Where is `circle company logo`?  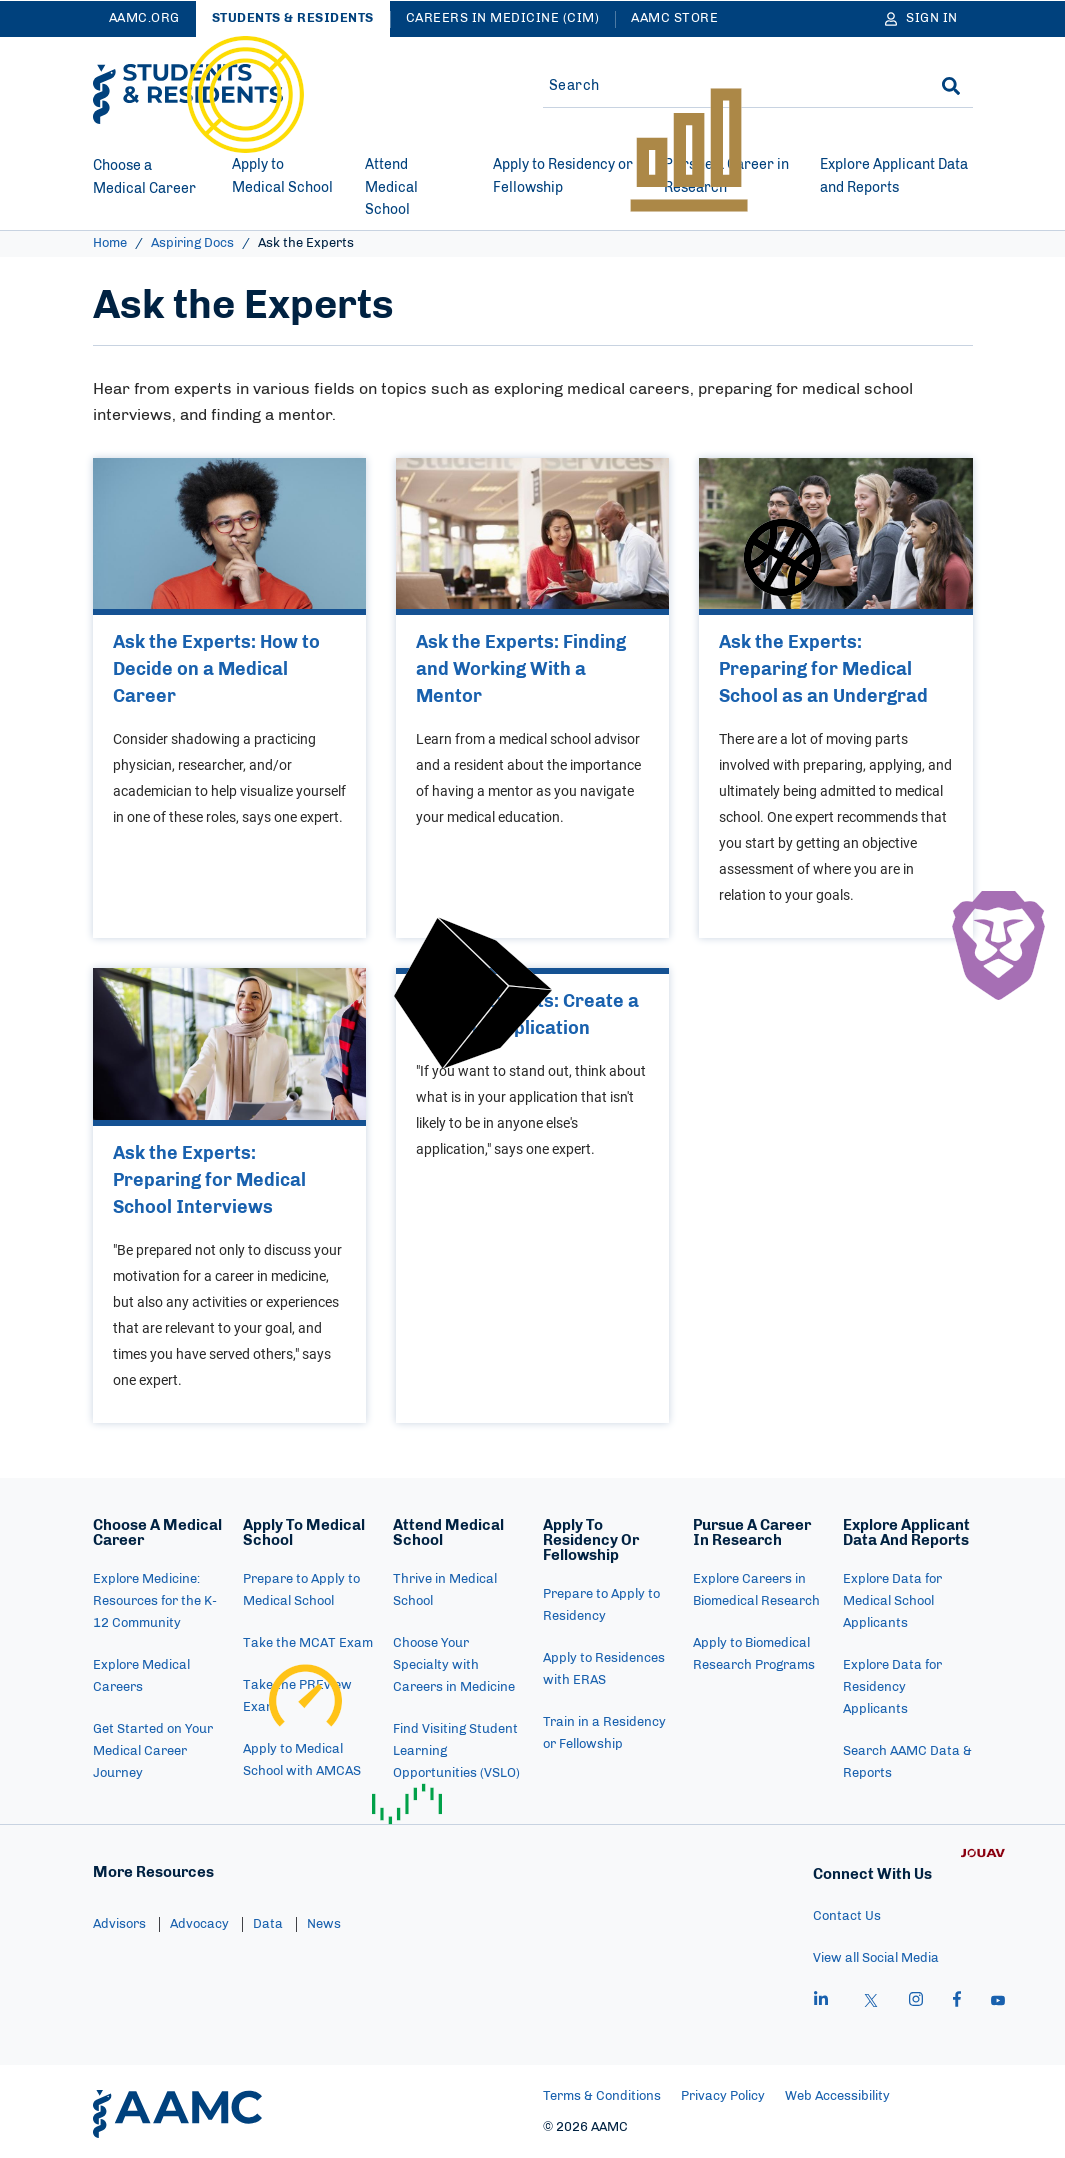 circle company logo is located at coordinates (245, 94).